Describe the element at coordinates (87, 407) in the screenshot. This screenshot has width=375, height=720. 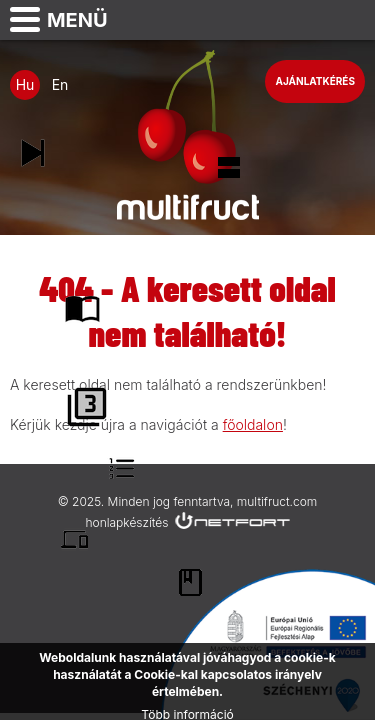
I see `select filter option 3` at that location.